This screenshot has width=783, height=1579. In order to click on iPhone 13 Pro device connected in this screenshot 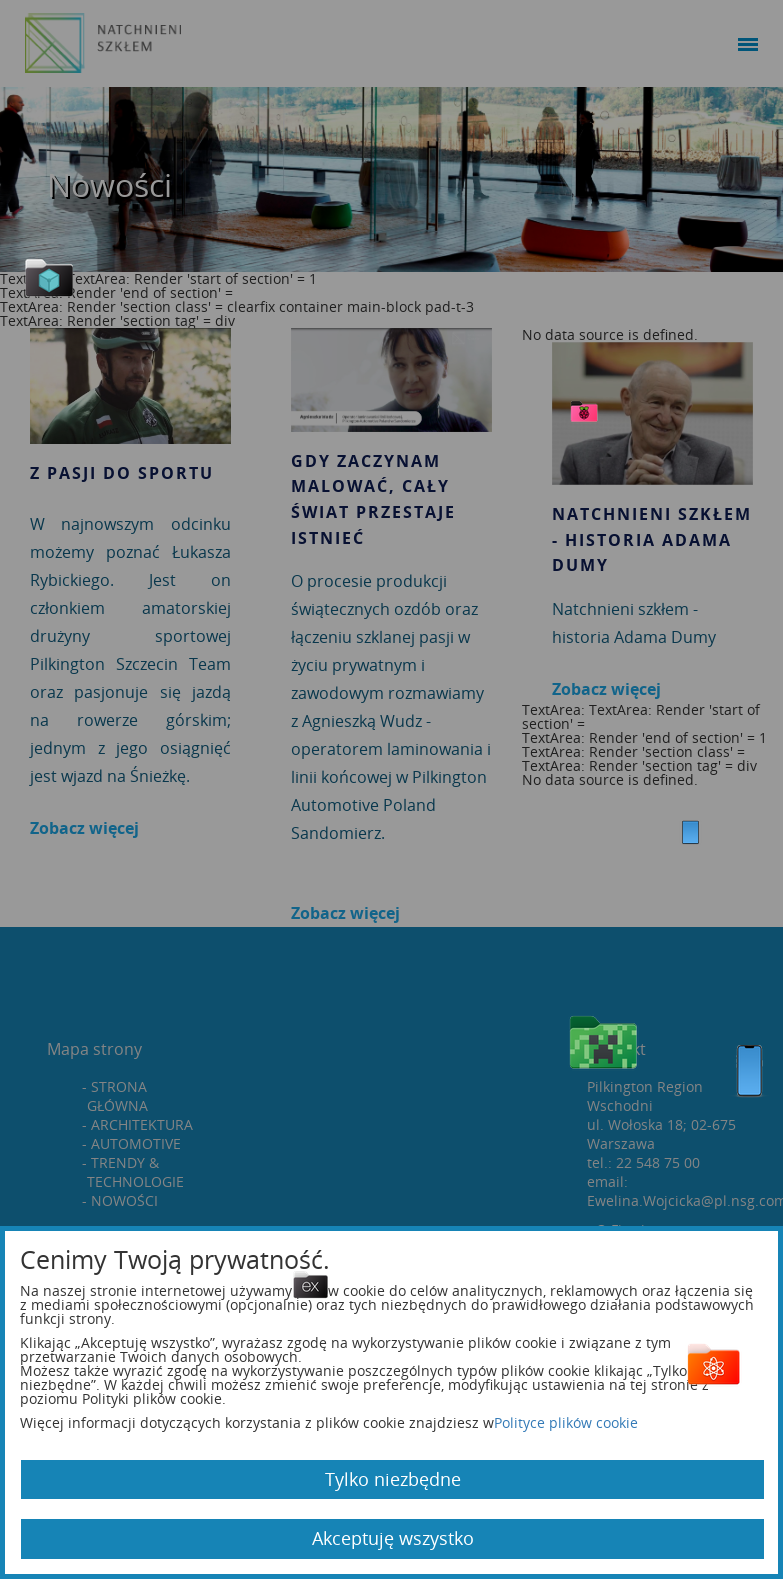, I will do `click(749, 1071)`.